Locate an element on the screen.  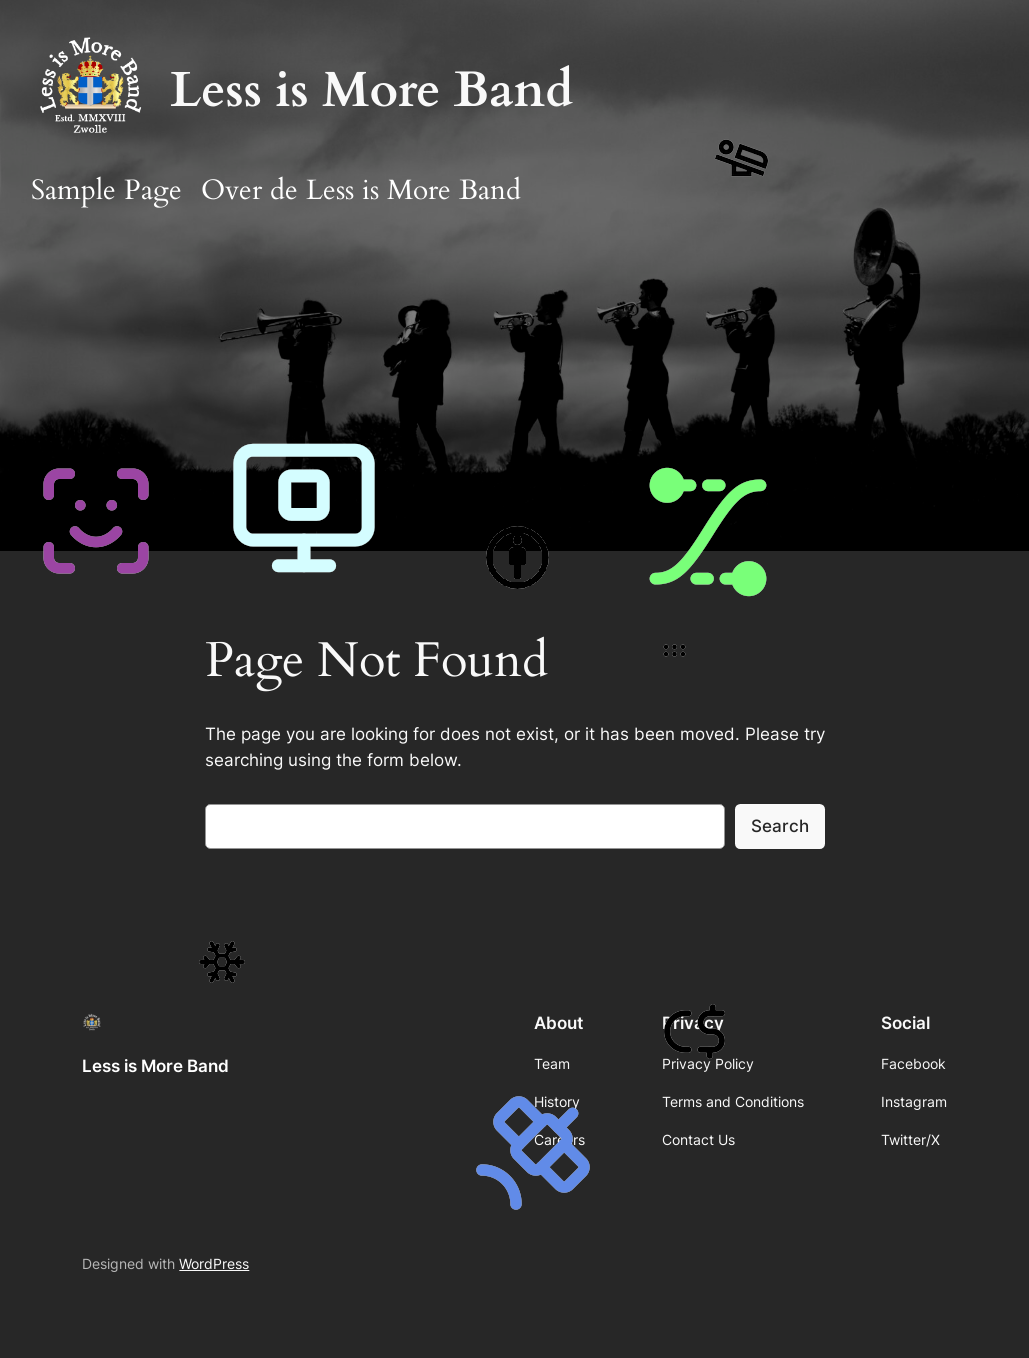
drag to reorder or rearrange items is located at coordinates (674, 650).